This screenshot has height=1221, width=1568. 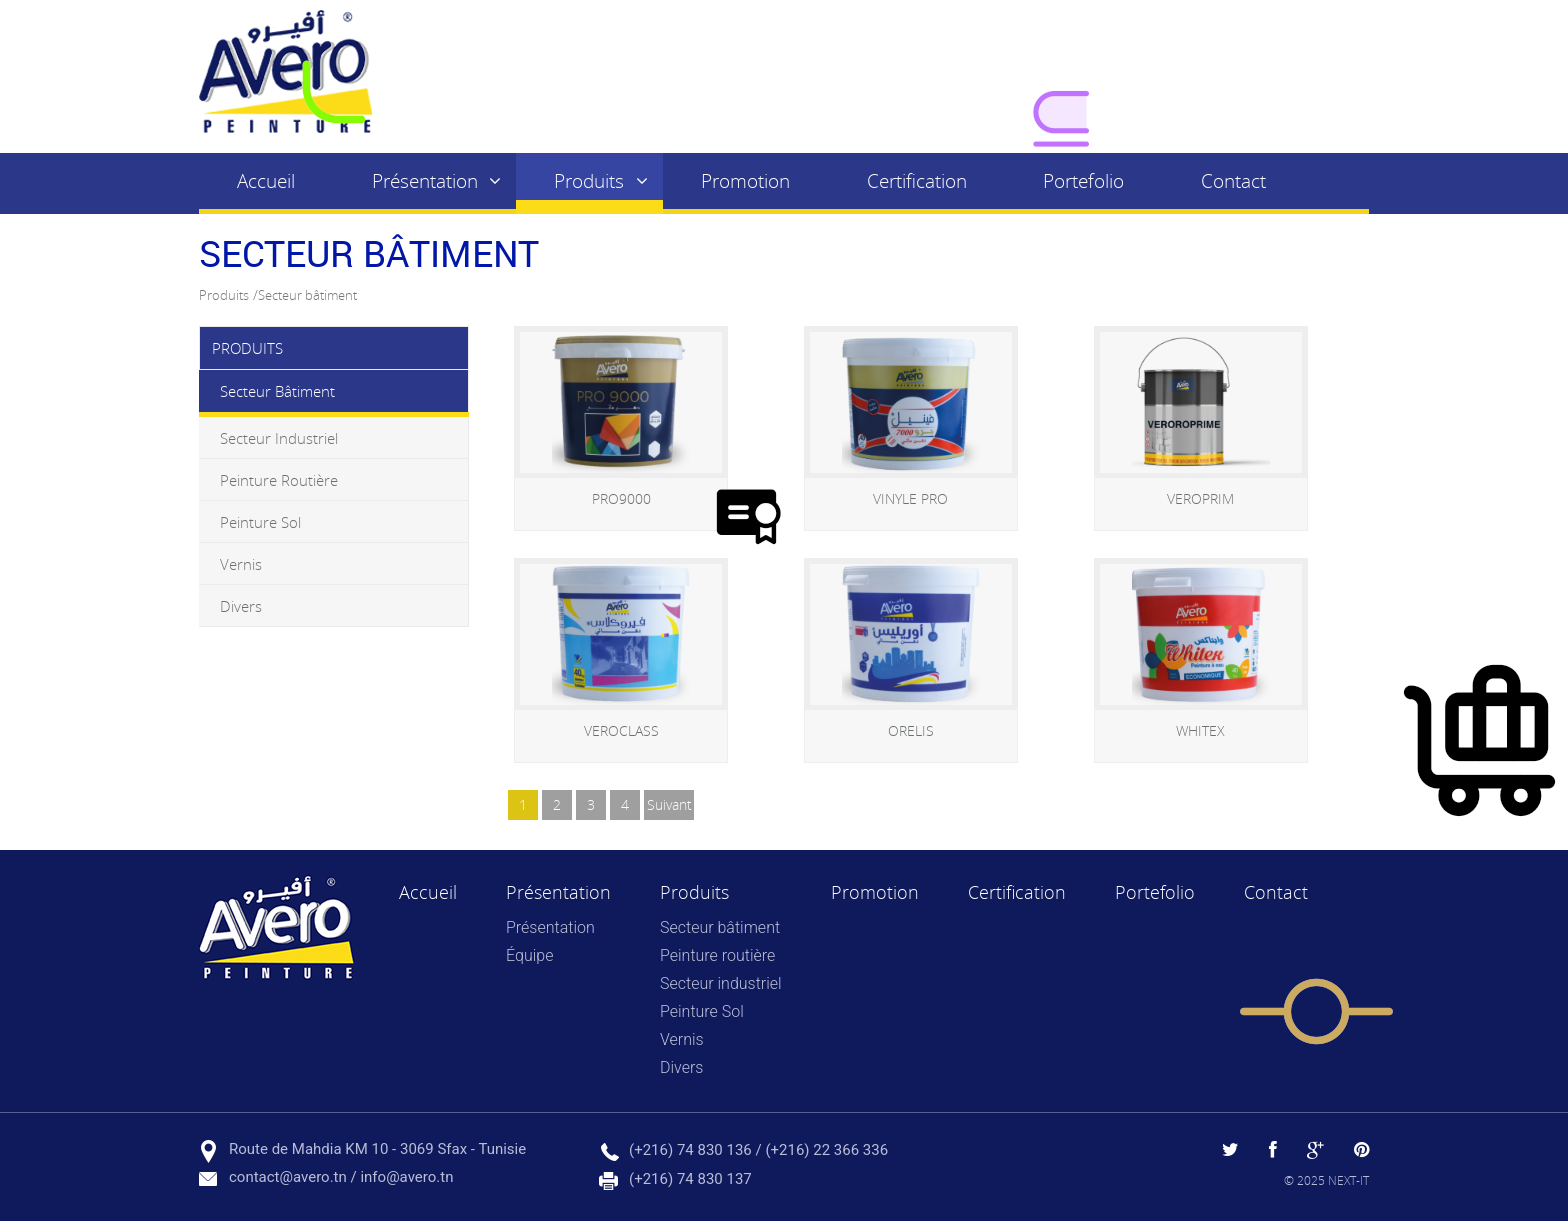 I want to click on baggage claim area indicator, so click(x=1479, y=740).